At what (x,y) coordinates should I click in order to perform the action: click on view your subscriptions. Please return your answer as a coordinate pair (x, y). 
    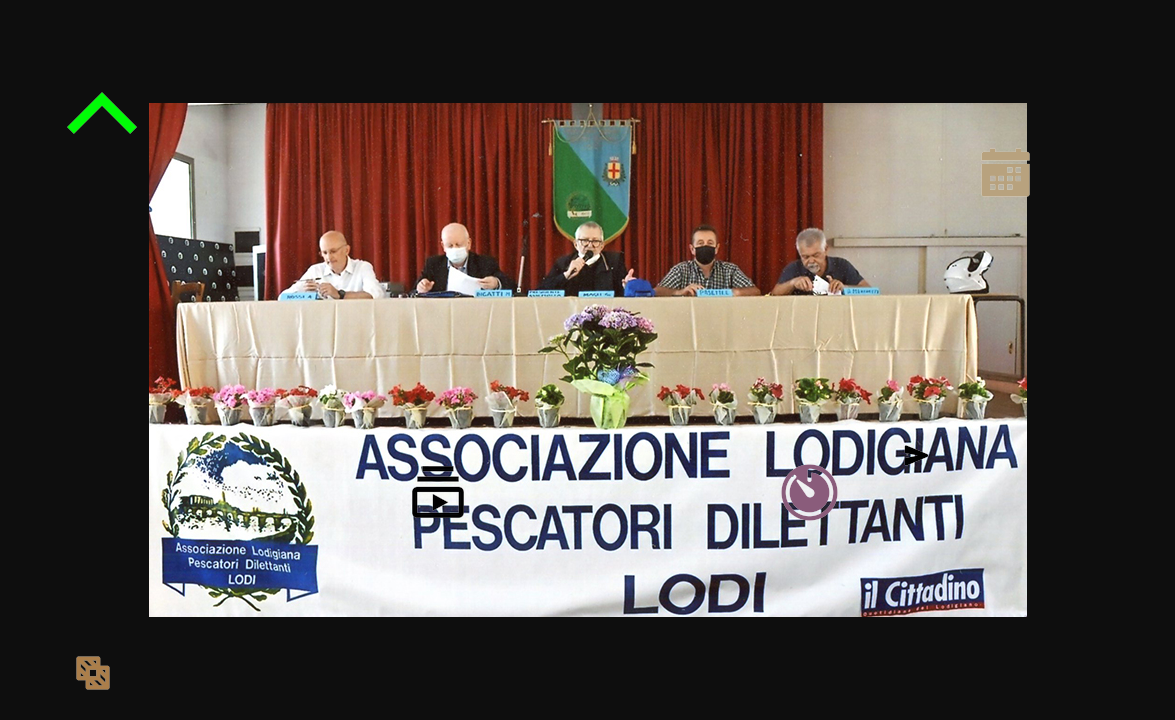
    Looking at the image, I should click on (438, 492).